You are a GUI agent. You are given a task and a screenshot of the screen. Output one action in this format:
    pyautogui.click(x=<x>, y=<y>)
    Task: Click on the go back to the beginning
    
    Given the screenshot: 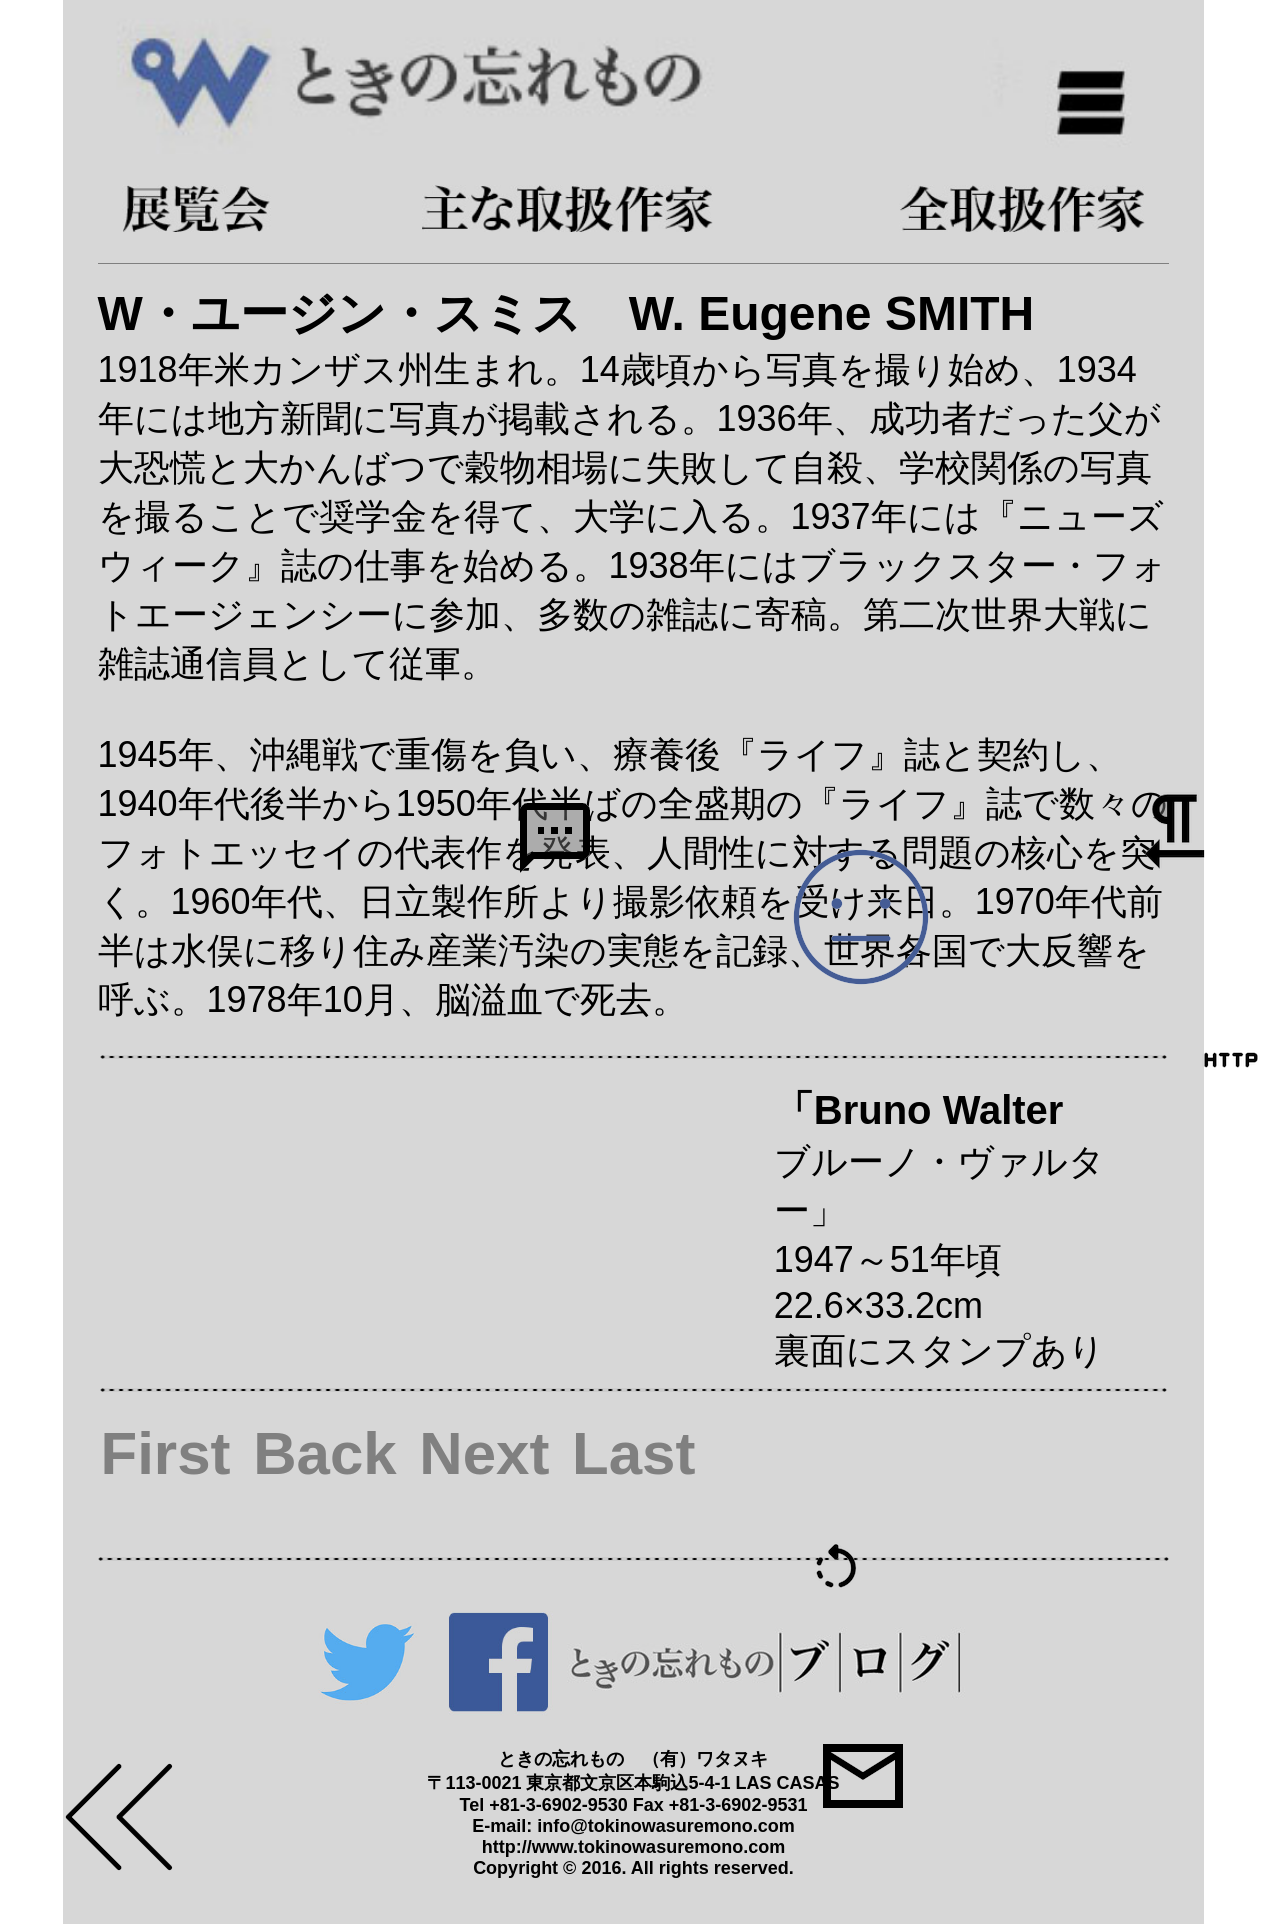 What is the action you would take?
    pyautogui.click(x=124, y=1817)
    